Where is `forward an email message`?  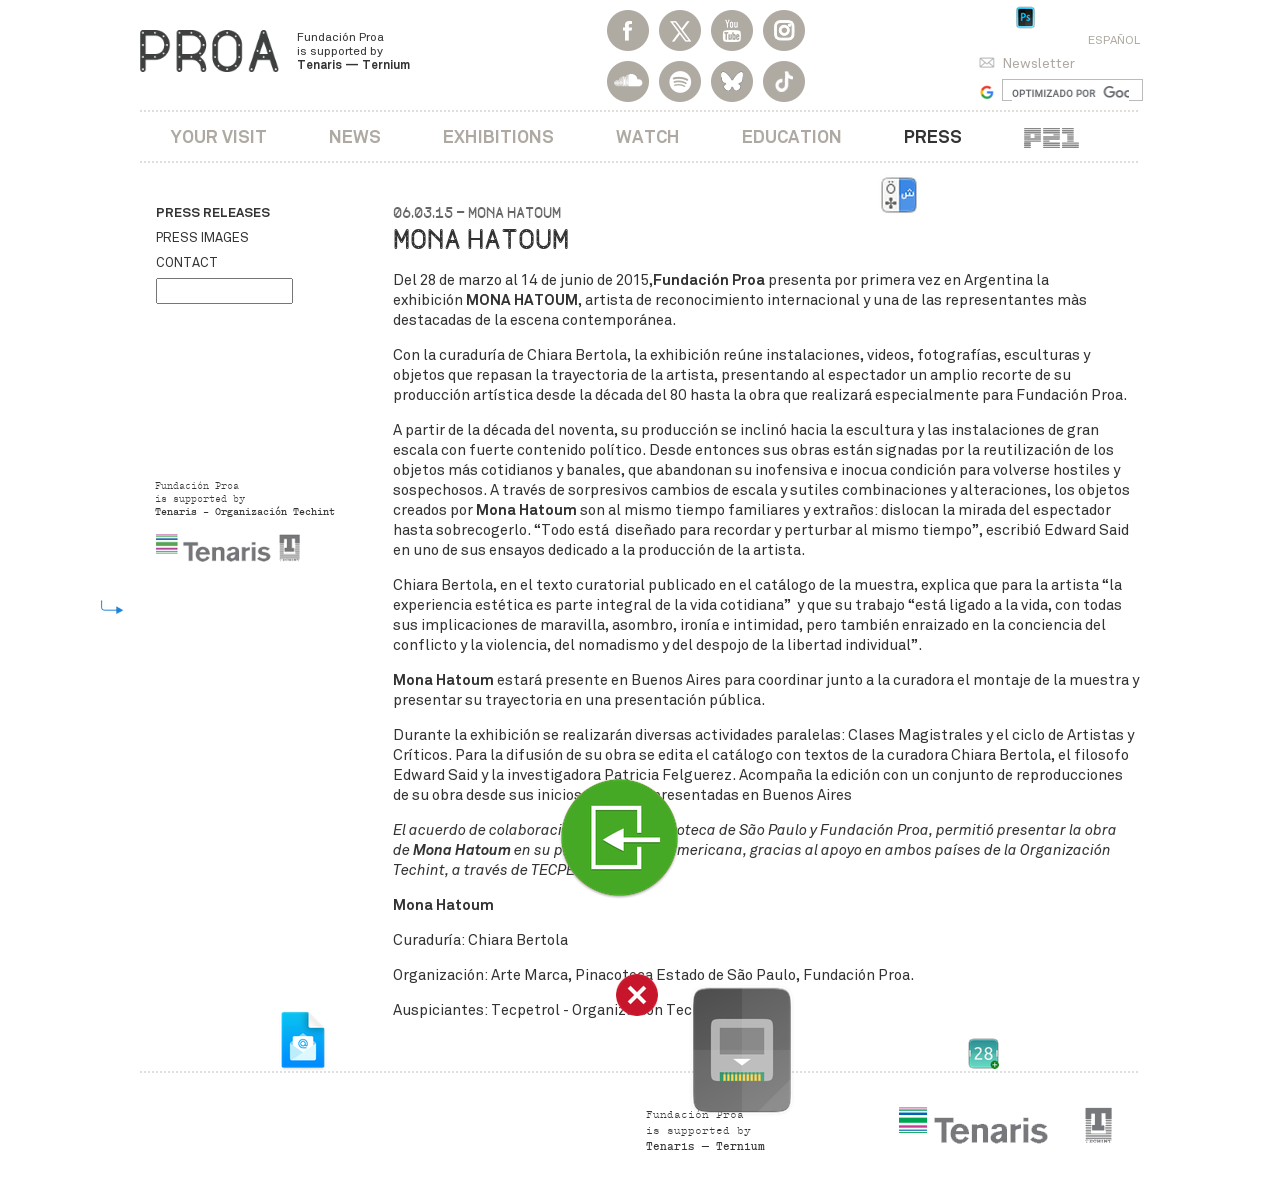 forward an email message is located at coordinates (112, 605).